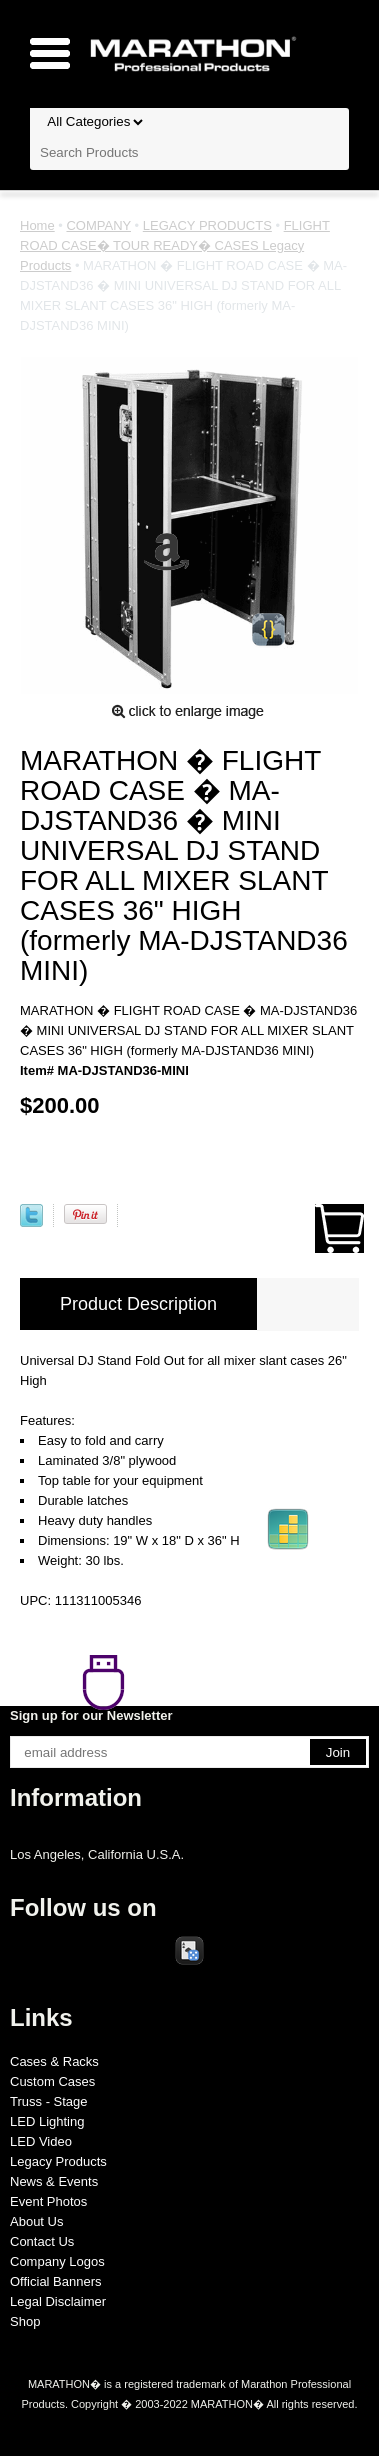  What do you see at coordinates (166, 552) in the screenshot?
I see `open the amazon store app` at bounding box center [166, 552].